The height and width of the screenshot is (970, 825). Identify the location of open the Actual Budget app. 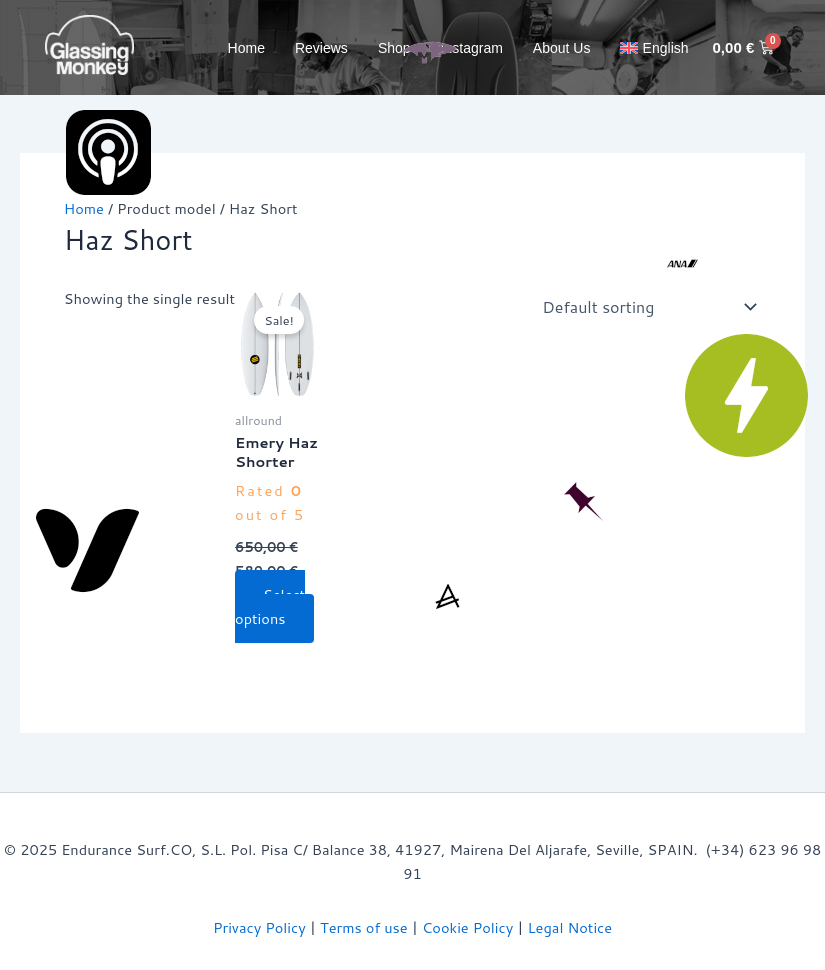
(447, 596).